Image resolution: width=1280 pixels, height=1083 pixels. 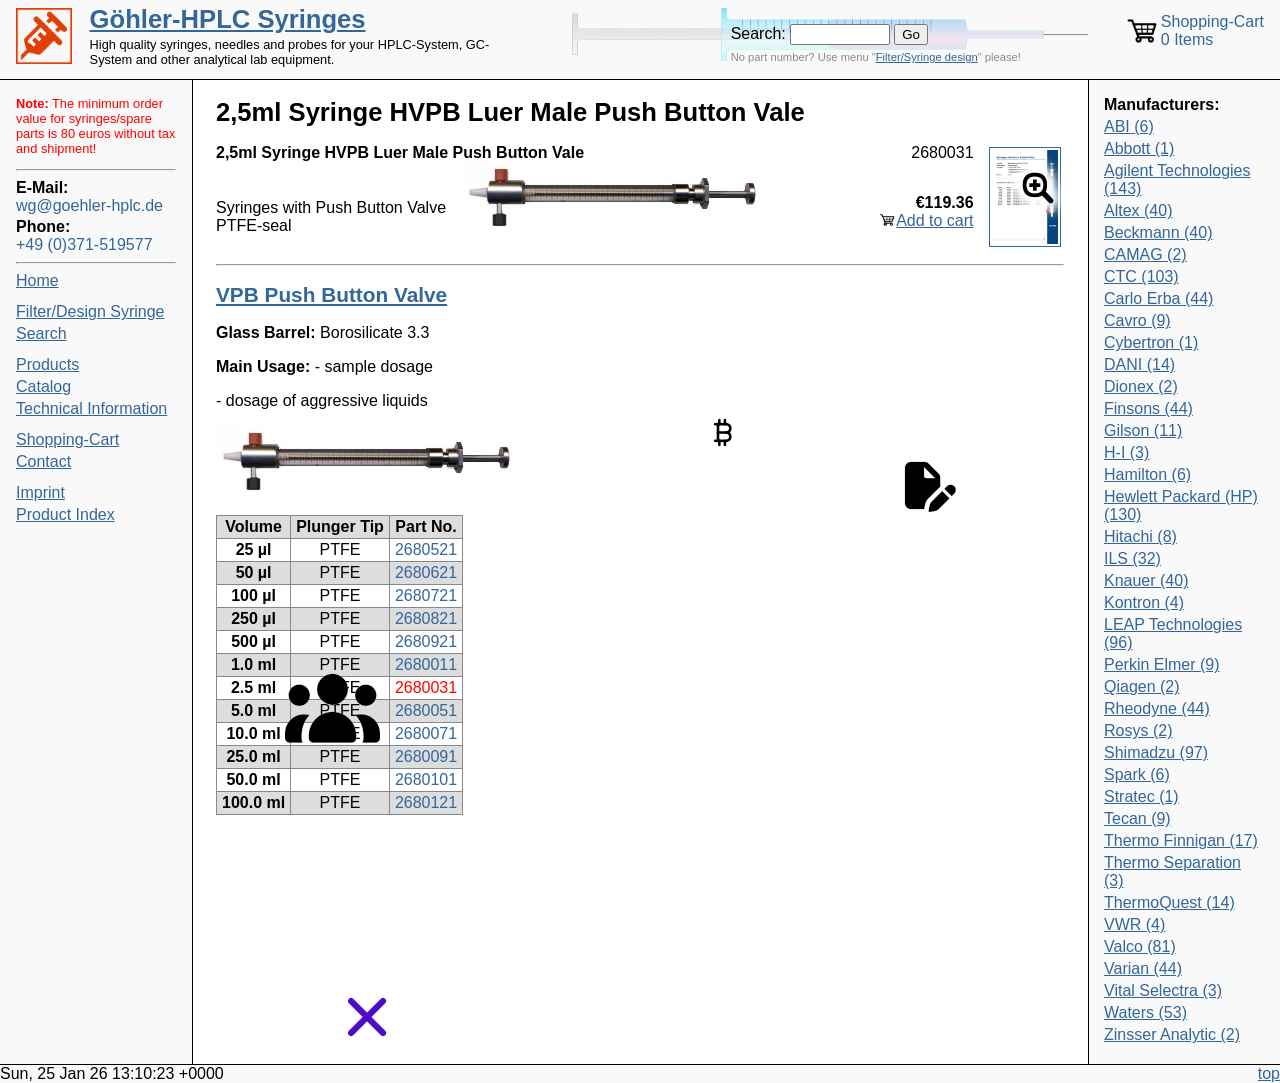 What do you see at coordinates (332, 709) in the screenshot?
I see `view all users or team members` at bounding box center [332, 709].